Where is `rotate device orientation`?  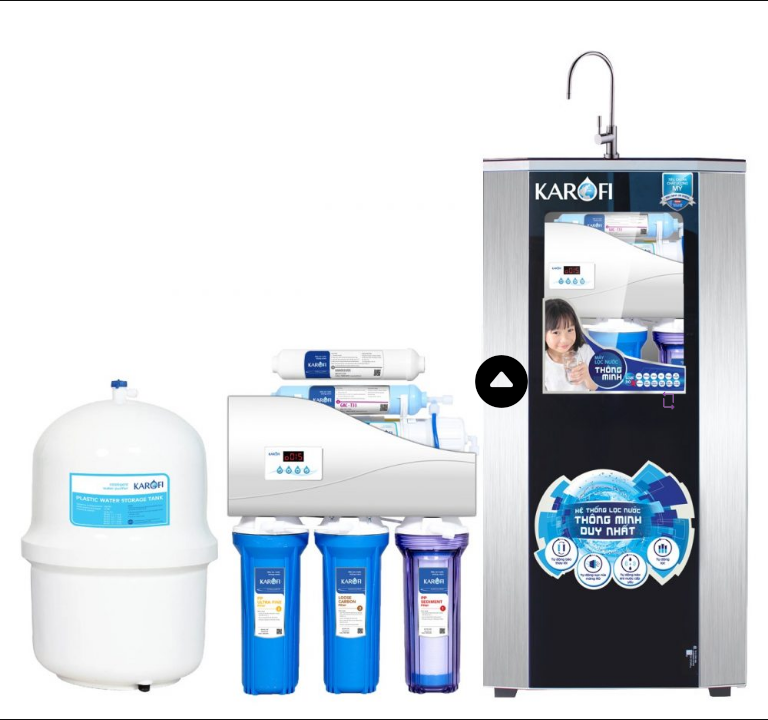
rotate device orientation is located at coordinates (668, 400).